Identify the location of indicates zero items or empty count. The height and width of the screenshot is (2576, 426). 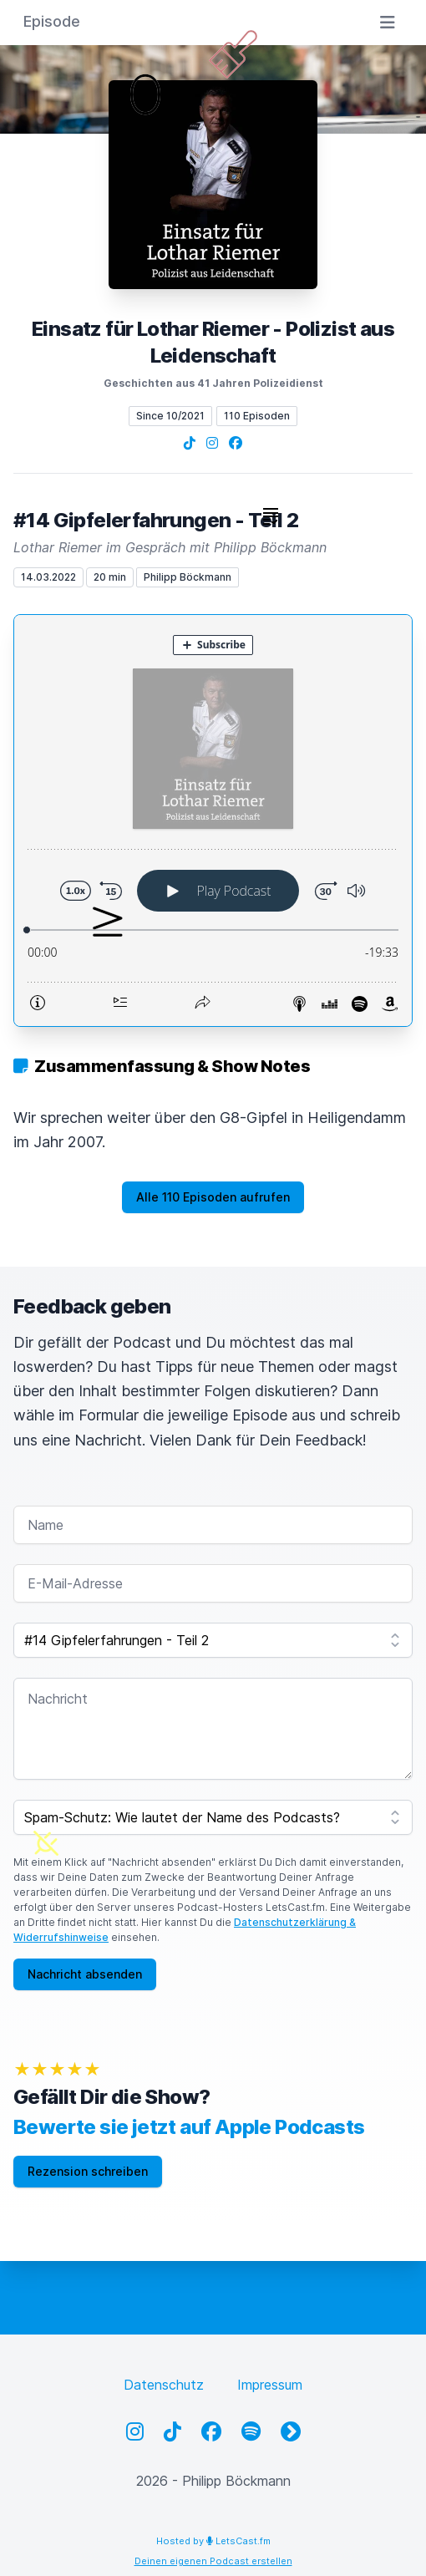
(145, 94).